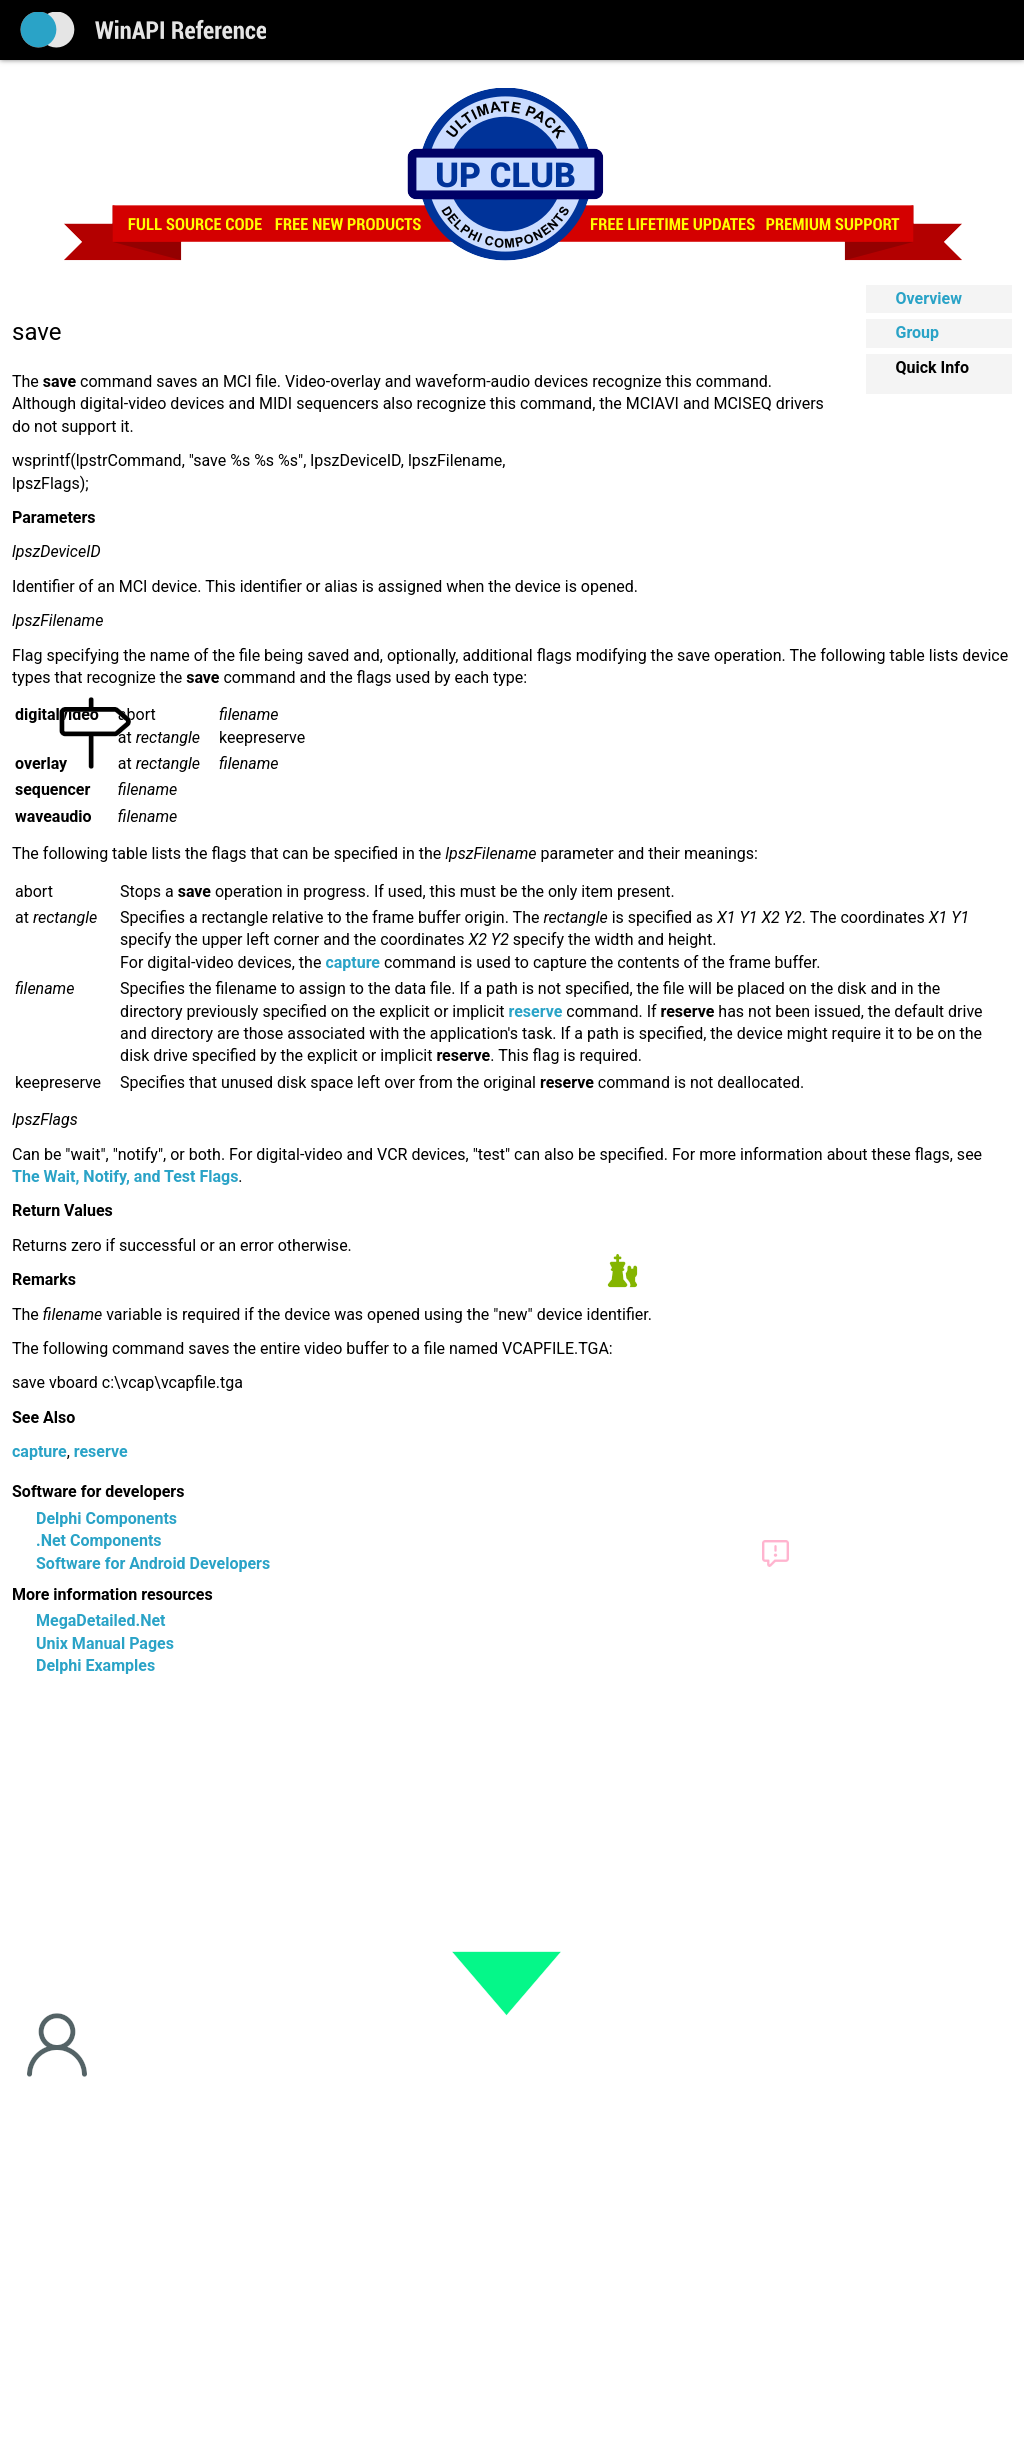 Image resolution: width=1024 pixels, height=2450 pixels. I want to click on view project milestones, so click(92, 733).